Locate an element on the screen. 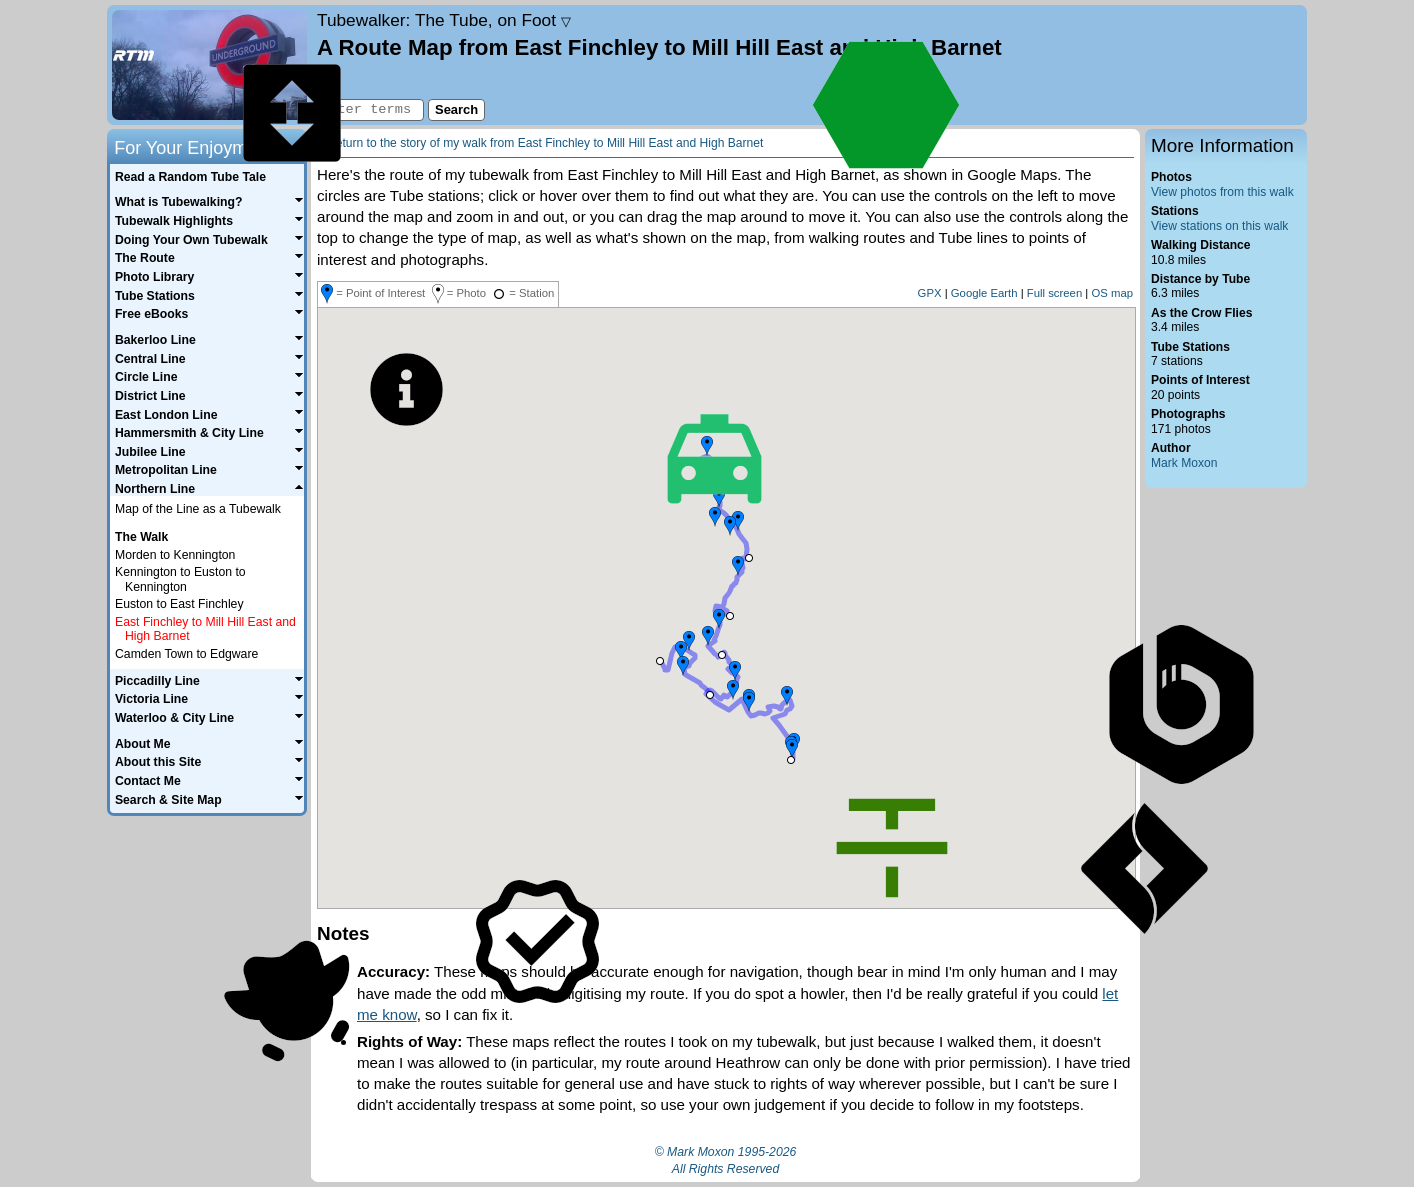 This screenshot has height=1187, width=1414. generic shape or placeholder icon is located at coordinates (886, 105).